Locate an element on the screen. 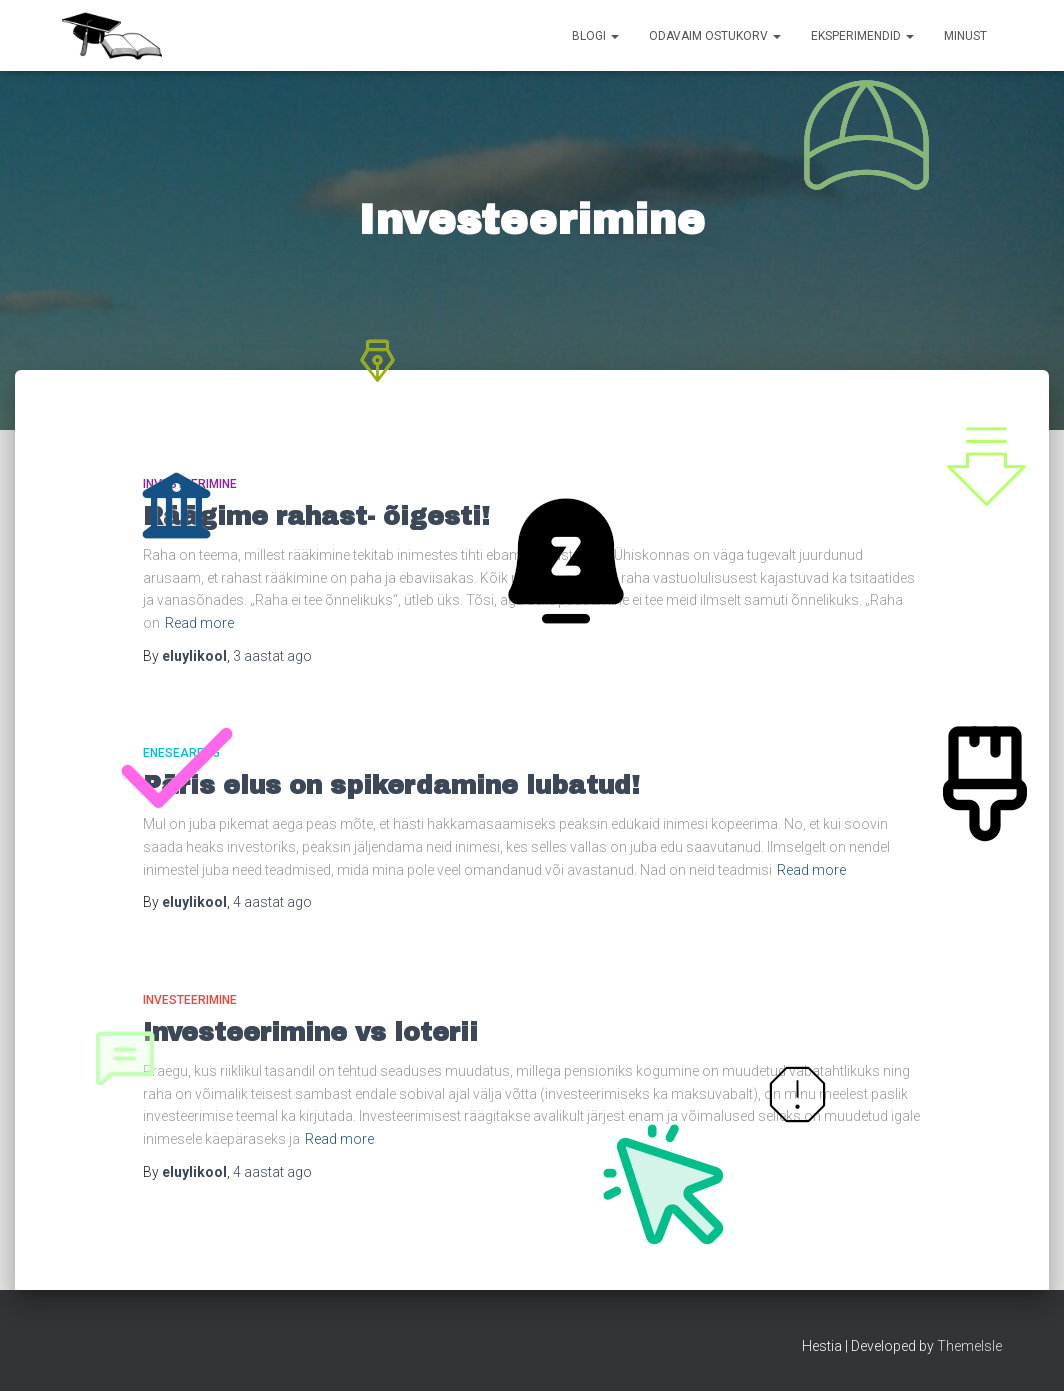 Image resolution: width=1064 pixels, height=1391 pixels. access drawing or illustration tools is located at coordinates (377, 359).